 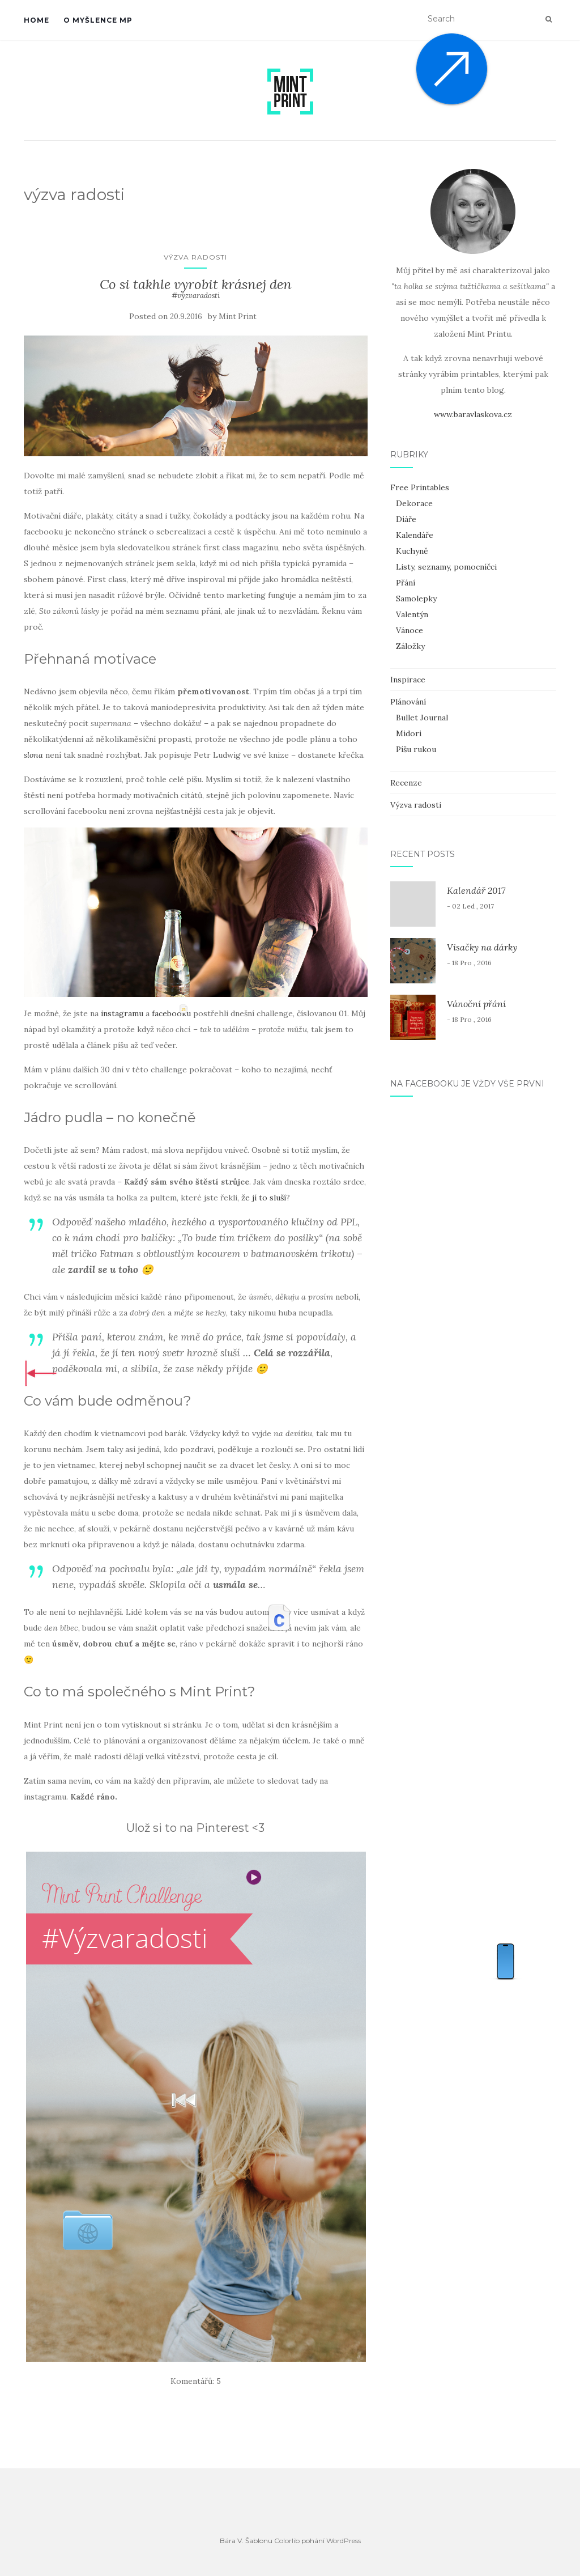 I want to click on indicates video content or media files, so click(x=254, y=1877).